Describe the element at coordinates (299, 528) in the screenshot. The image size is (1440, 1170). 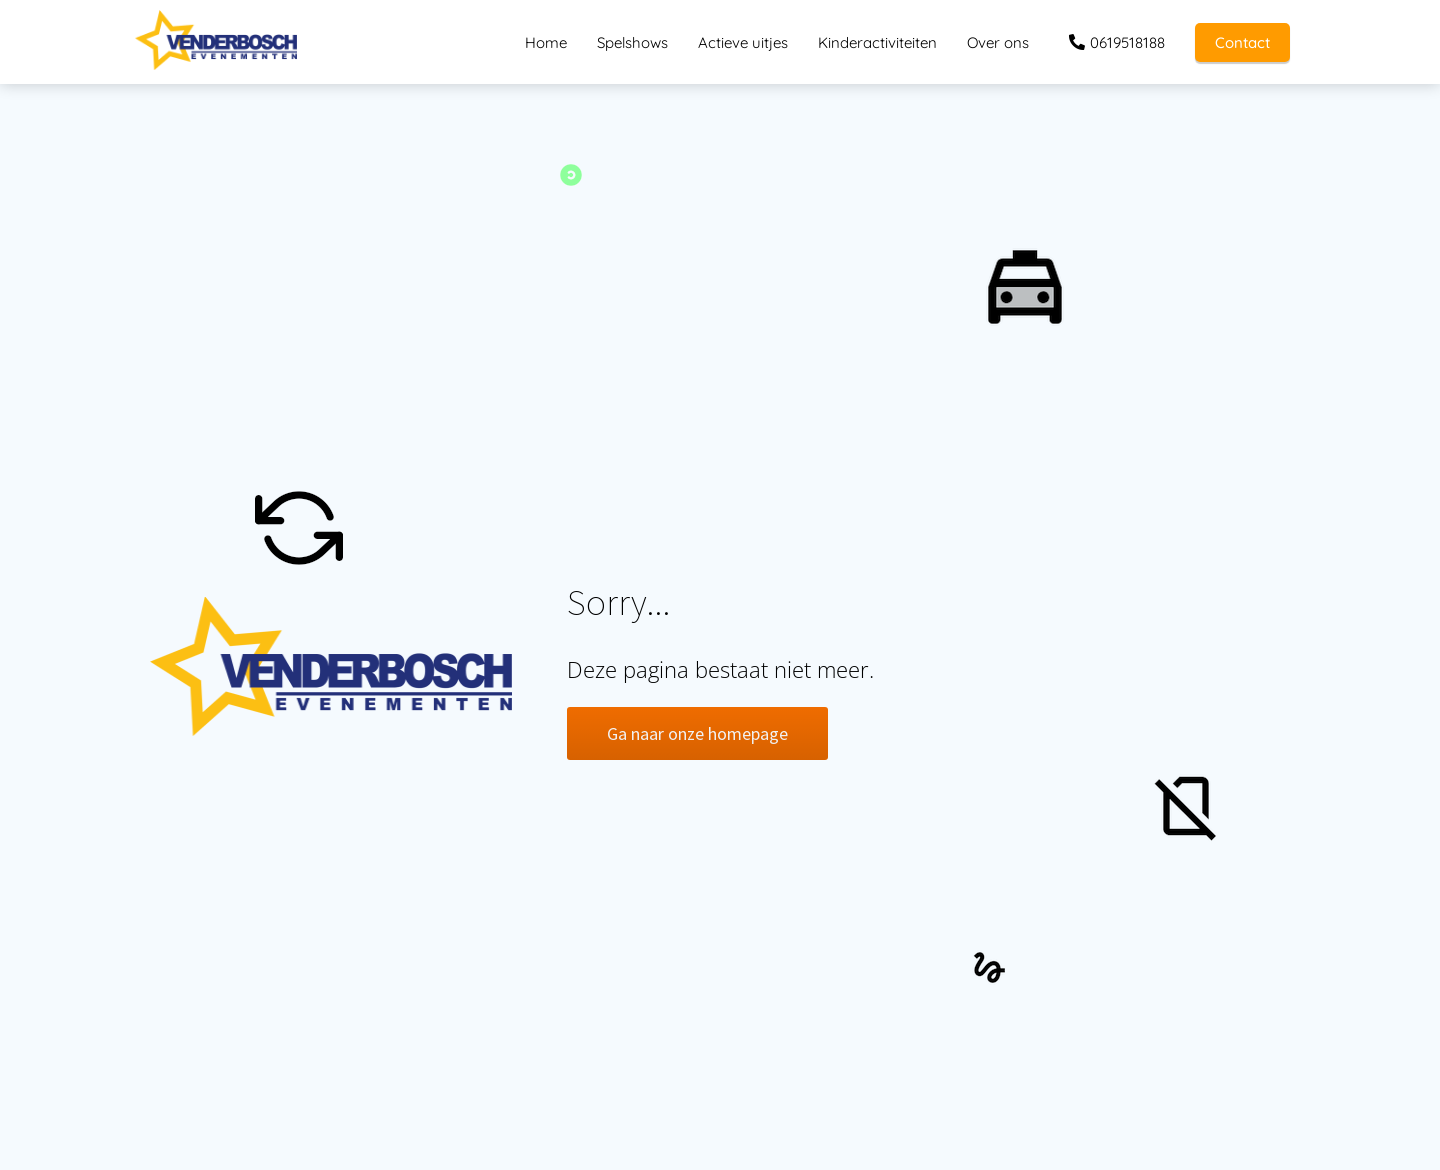
I see `refresh or reload content` at that location.